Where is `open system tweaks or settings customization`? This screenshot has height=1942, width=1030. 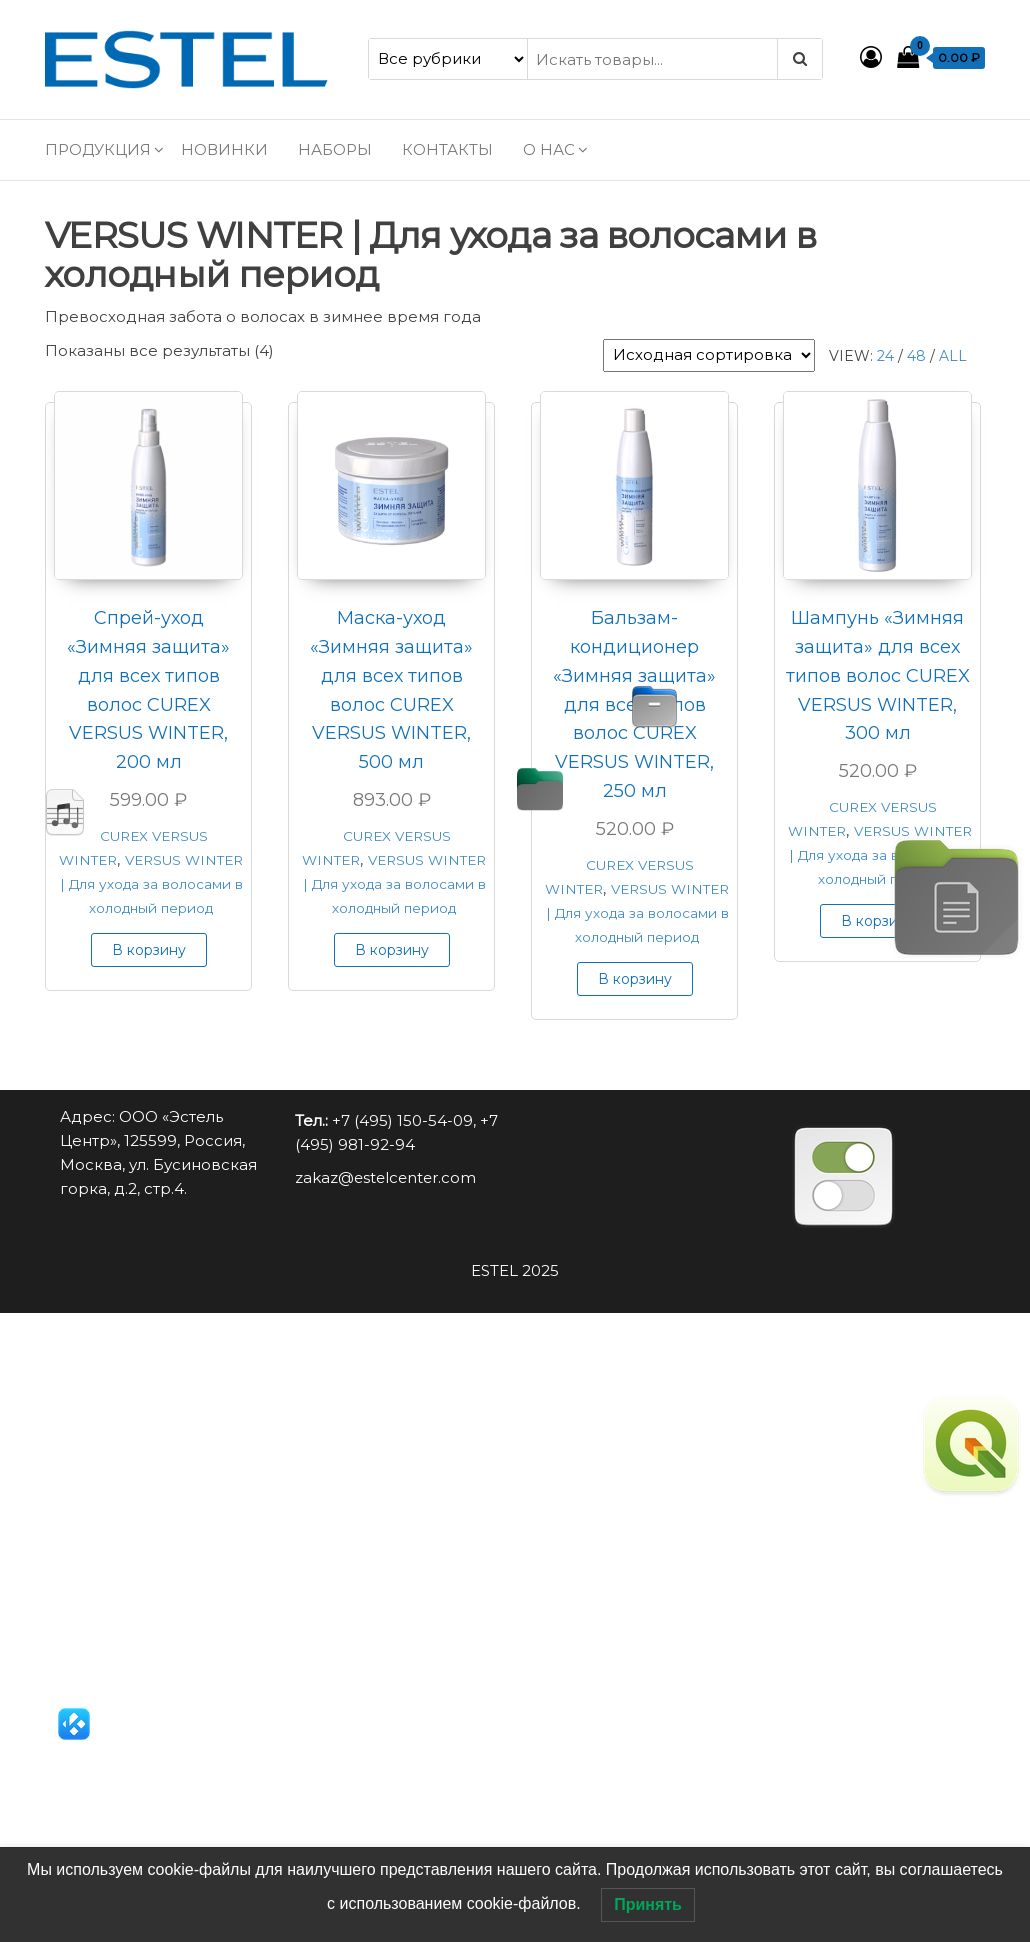
open system tweaks or settings customization is located at coordinates (843, 1176).